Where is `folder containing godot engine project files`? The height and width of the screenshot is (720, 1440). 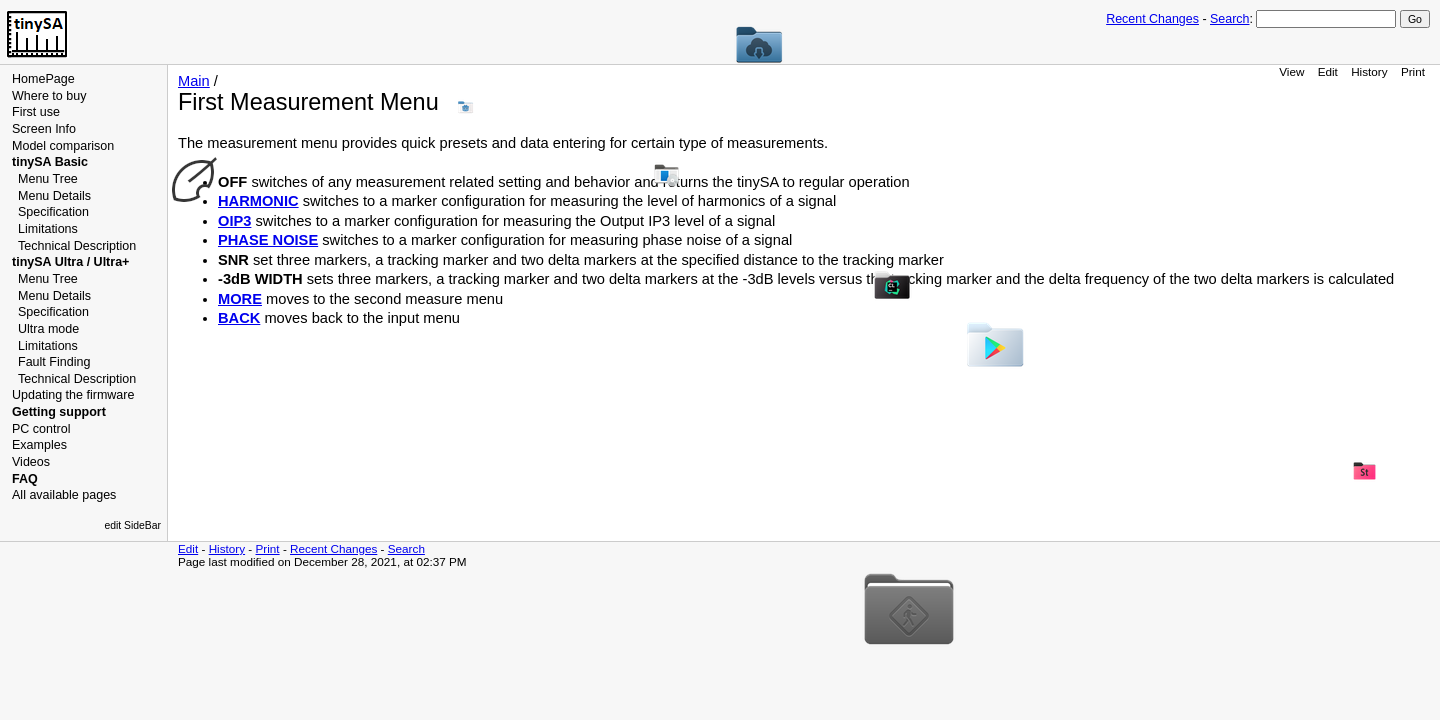
folder containing godot engine project files is located at coordinates (465, 107).